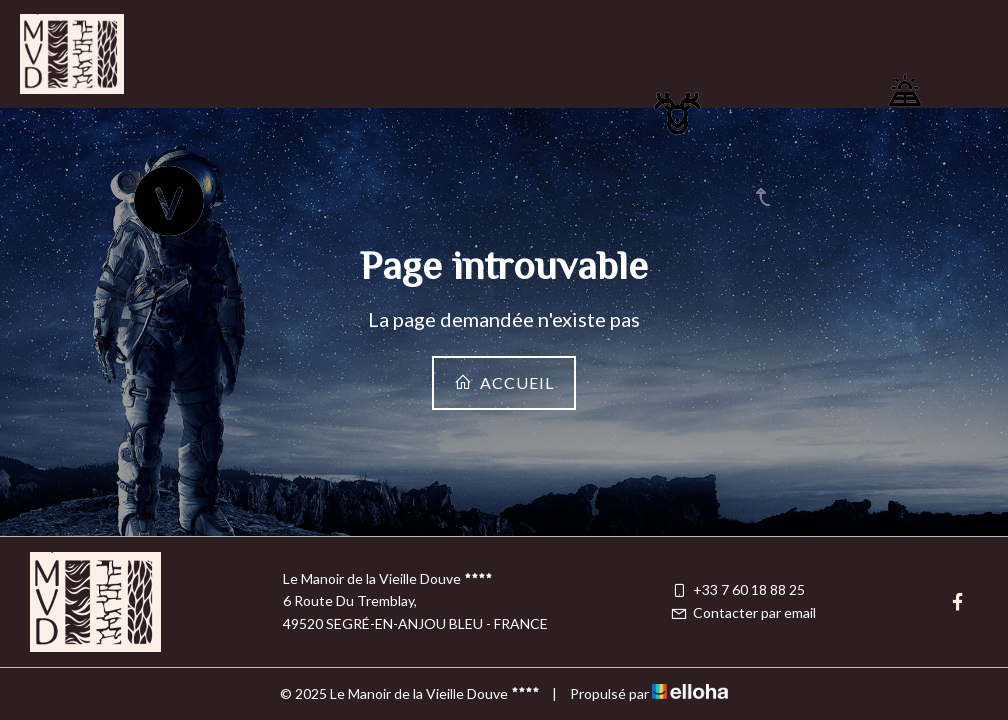 The height and width of the screenshot is (720, 1008). Describe the element at coordinates (677, 113) in the screenshot. I see `wildlife or nature category` at that location.